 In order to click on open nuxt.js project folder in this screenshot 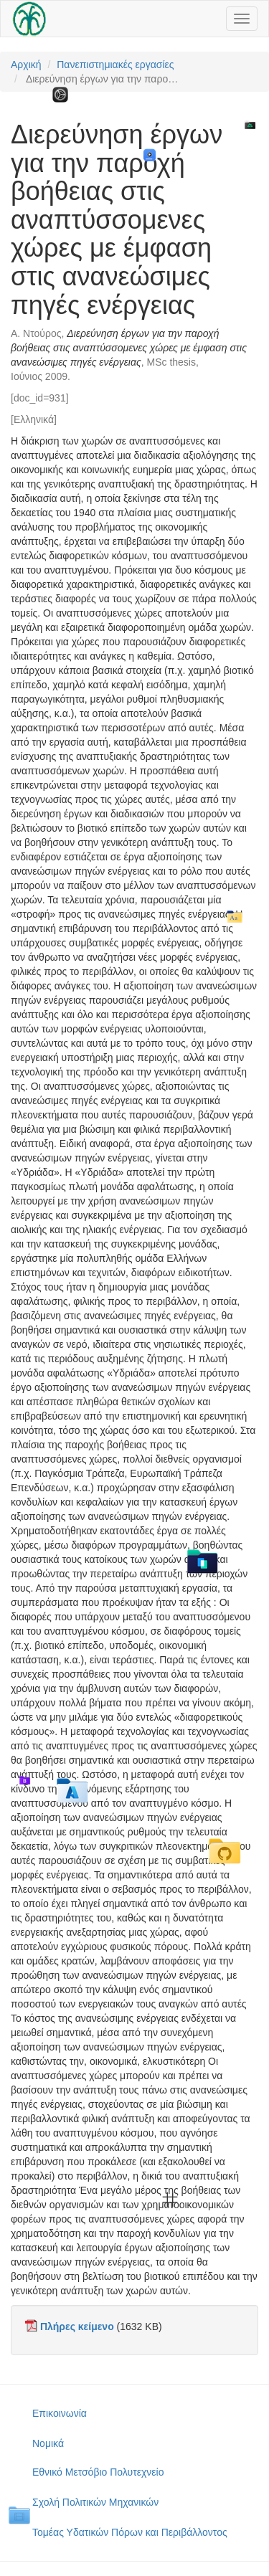, I will do `click(250, 125)`.